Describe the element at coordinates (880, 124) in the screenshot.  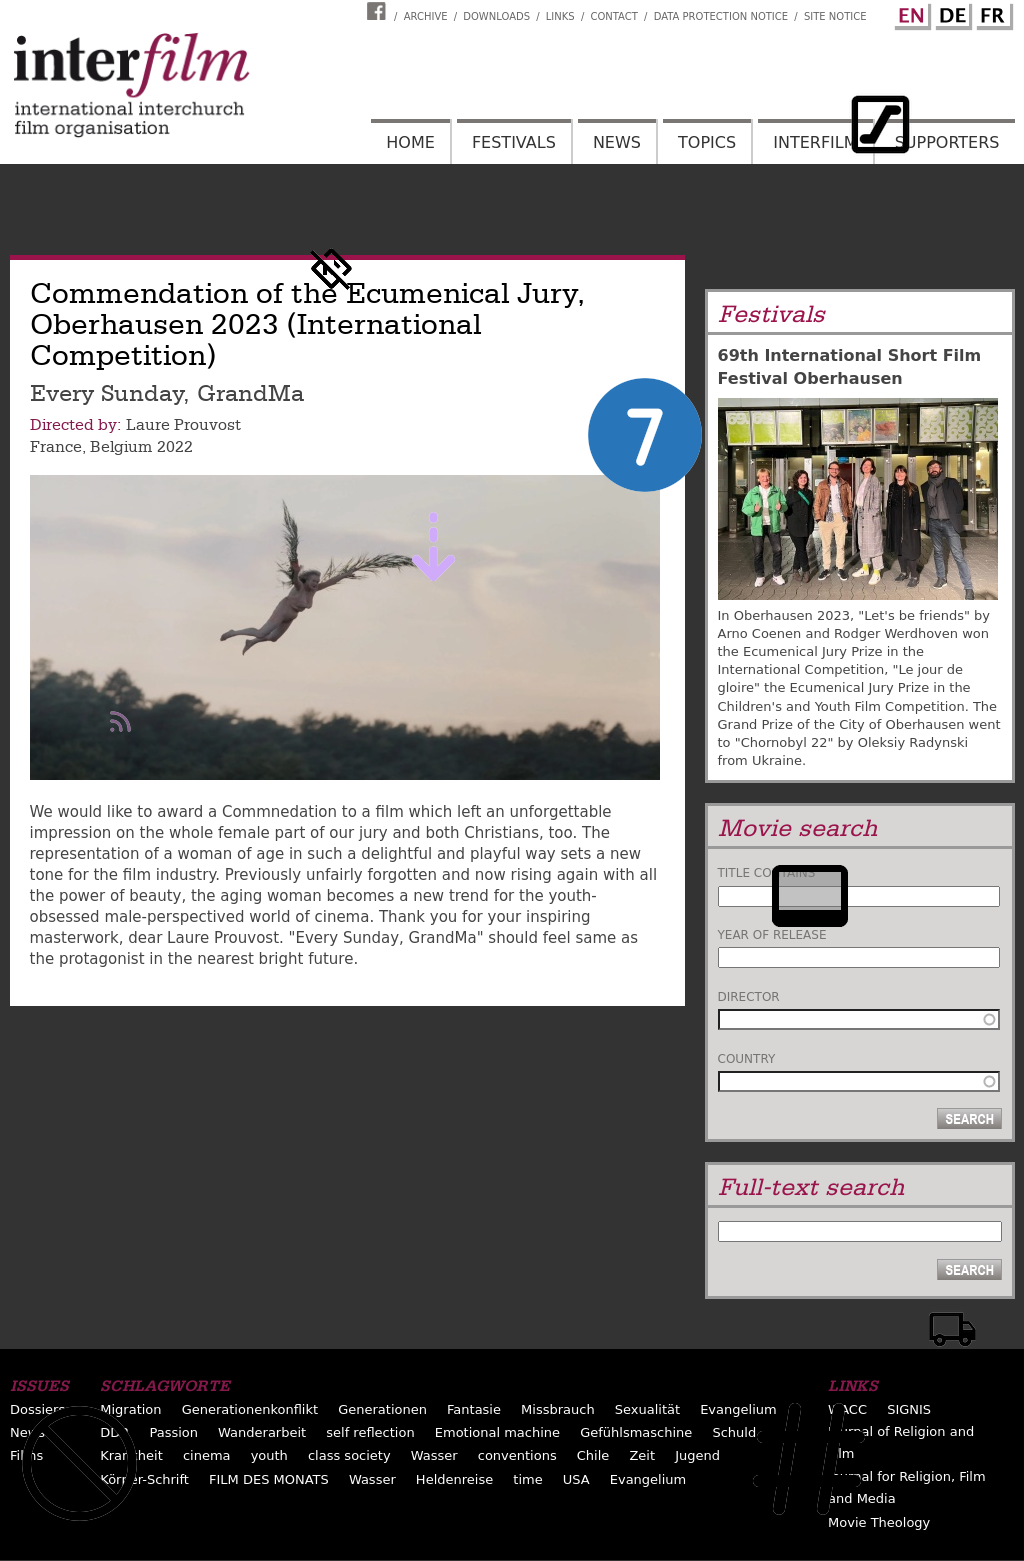
I see `indicates escalator location in a building or transit station` at that location.